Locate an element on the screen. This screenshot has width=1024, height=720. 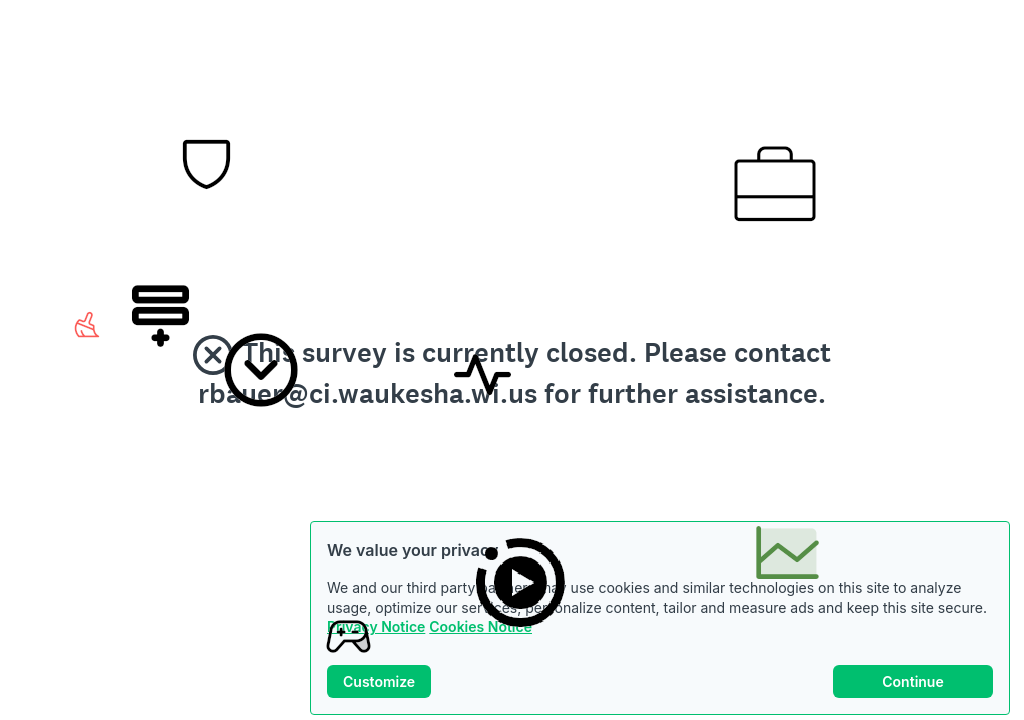
view analytics or performance data is located at coordinates (787, 552).